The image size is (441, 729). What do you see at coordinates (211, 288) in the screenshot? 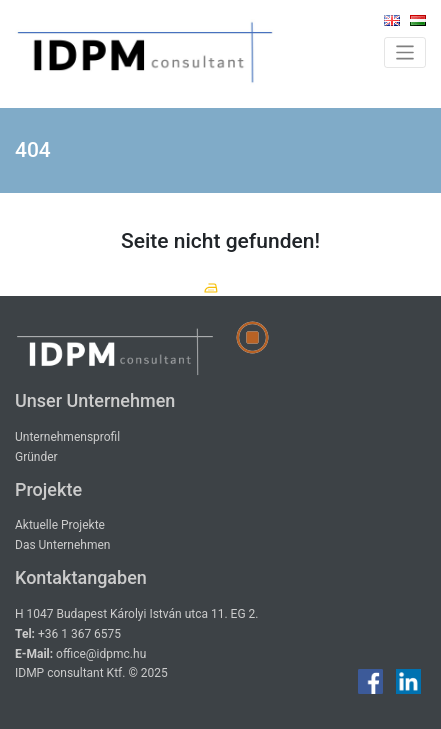
I see `select high heat ironing setting` at bounding box center [211, 288].